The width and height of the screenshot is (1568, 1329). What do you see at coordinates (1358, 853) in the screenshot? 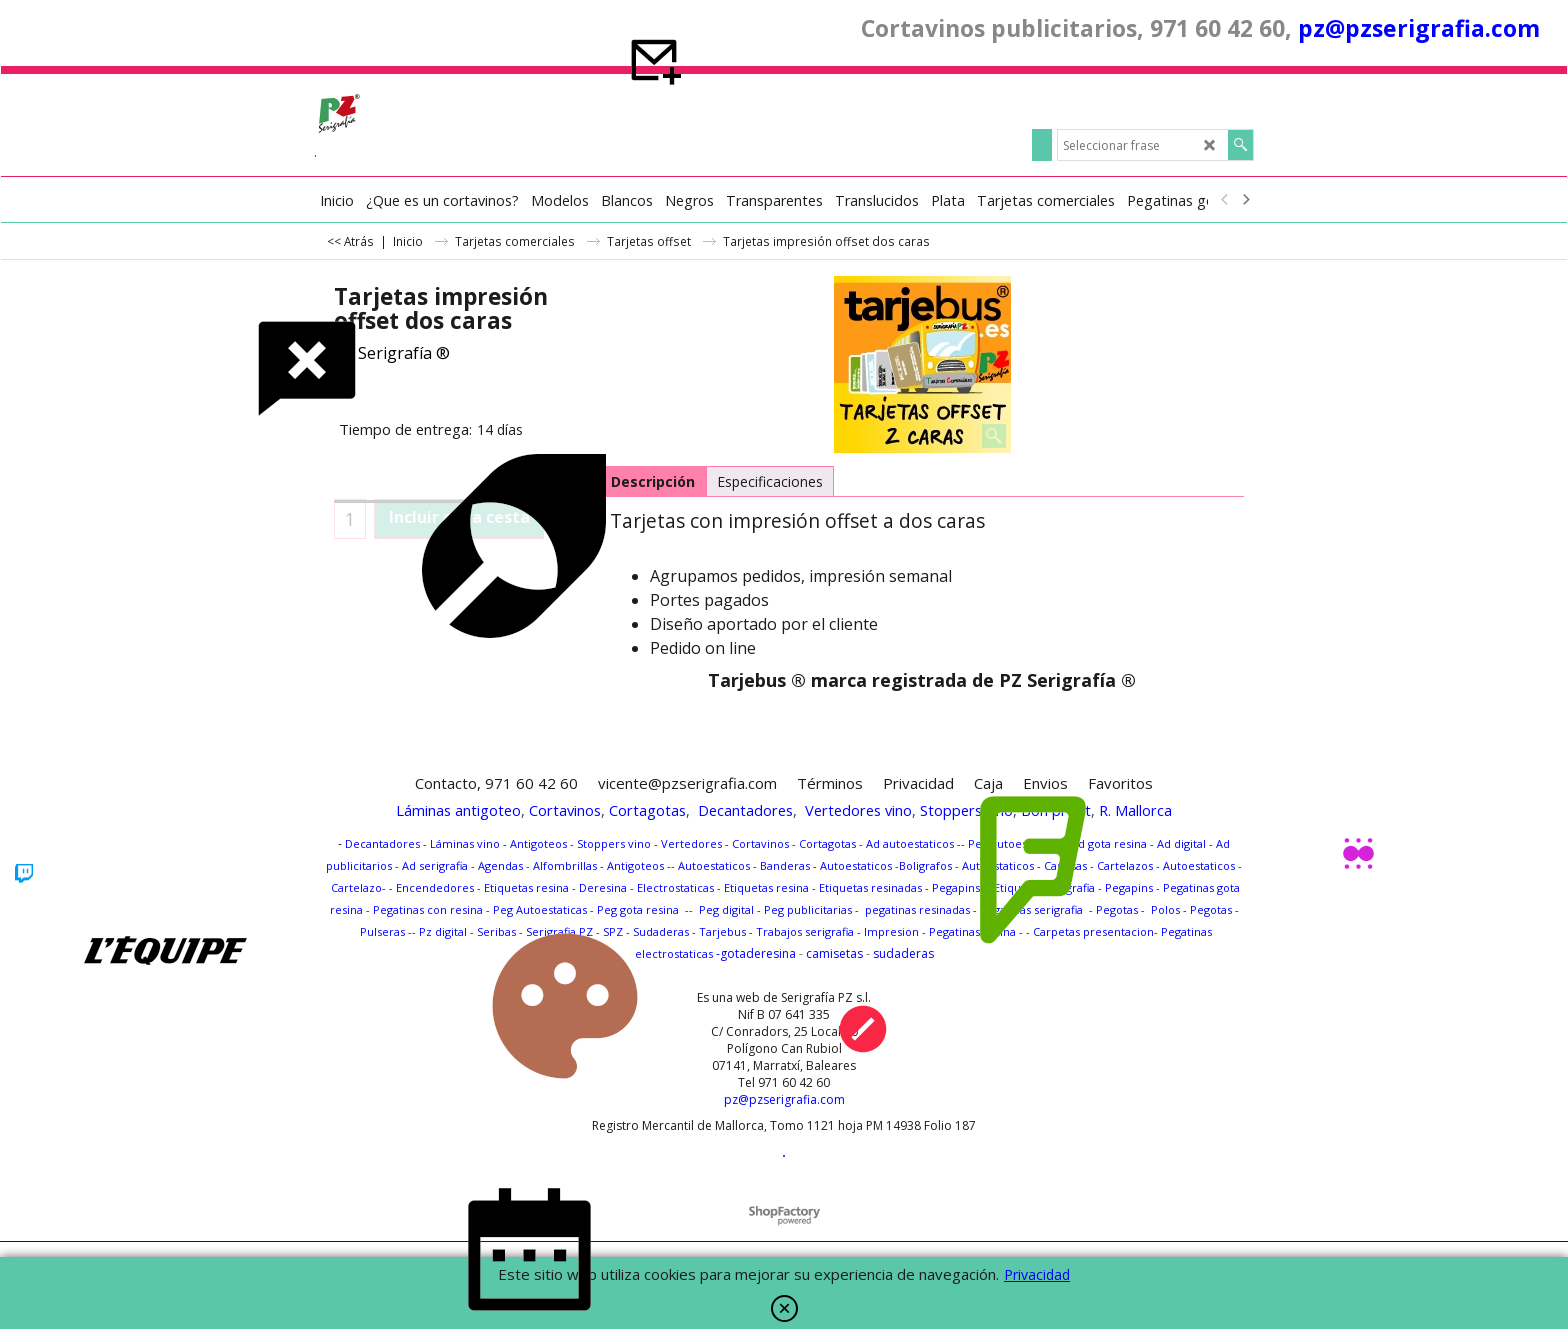
I see `indicates hazy or foggy weather conditions` at bounding box center [1358, 853].